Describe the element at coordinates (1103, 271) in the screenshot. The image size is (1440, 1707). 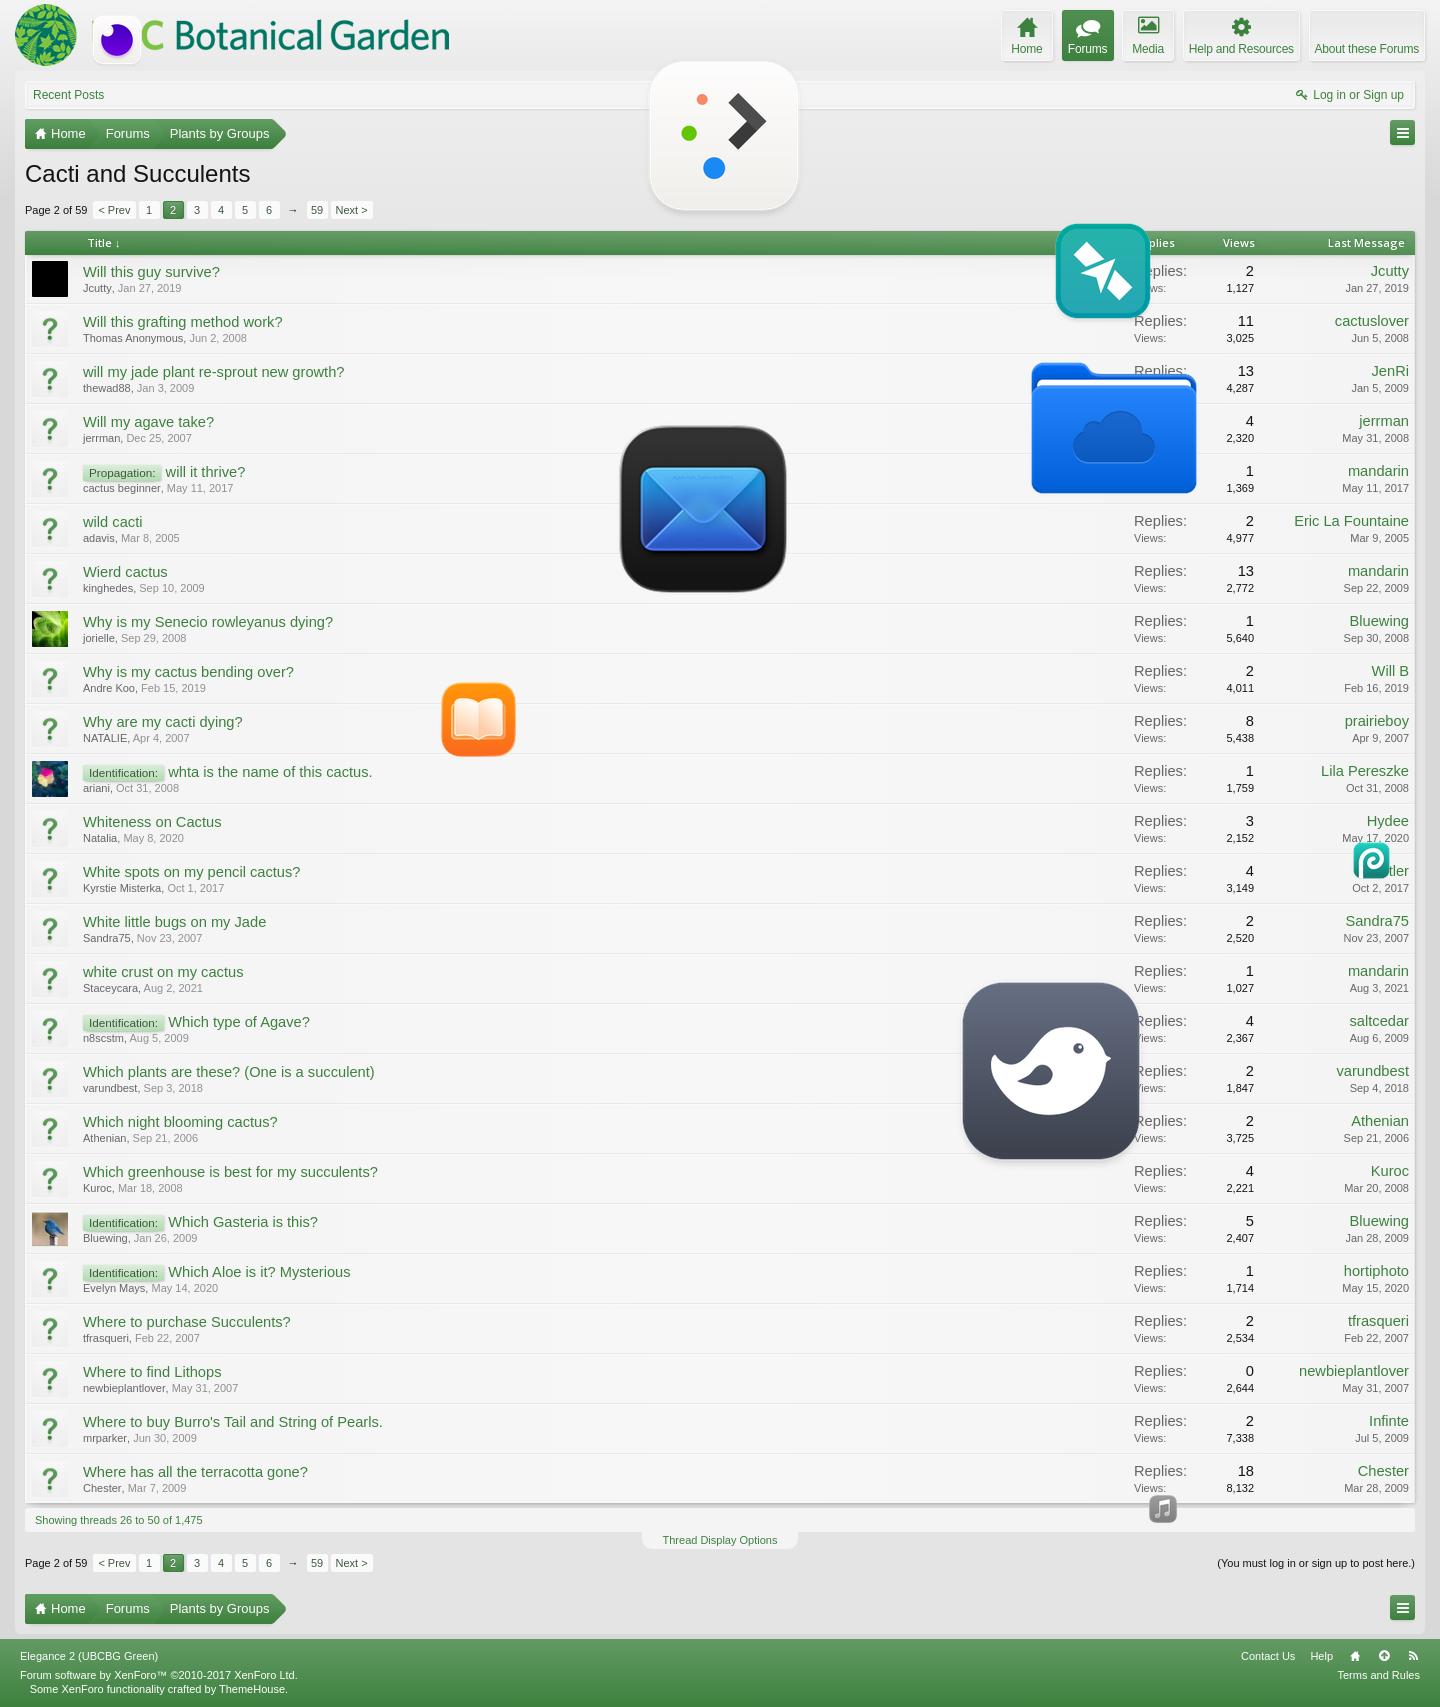
I see `launch gpredict satellite tracking application` at that location.